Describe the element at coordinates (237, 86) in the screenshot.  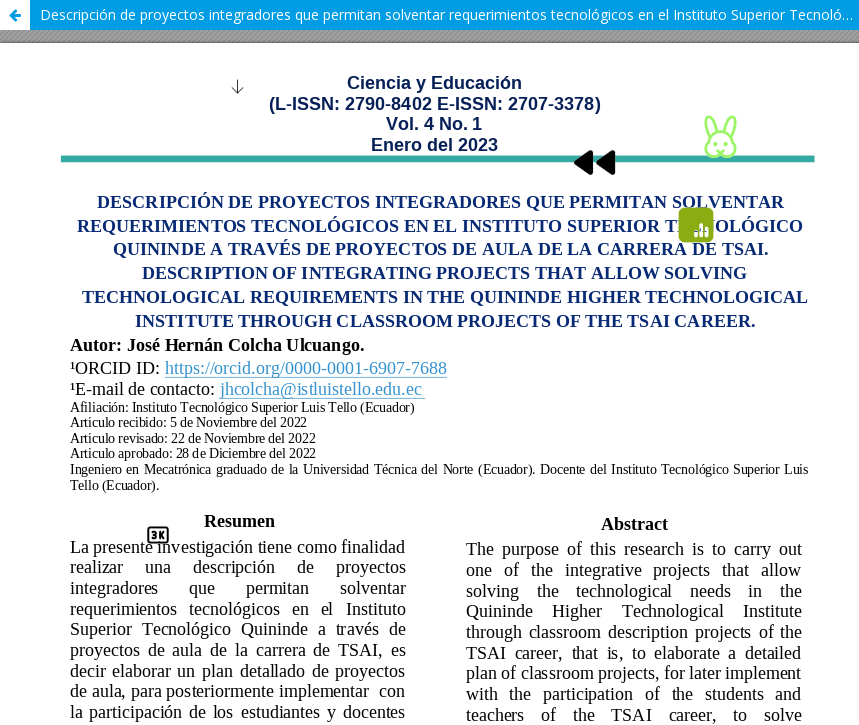
I see `scroll down or view more content` at that location.